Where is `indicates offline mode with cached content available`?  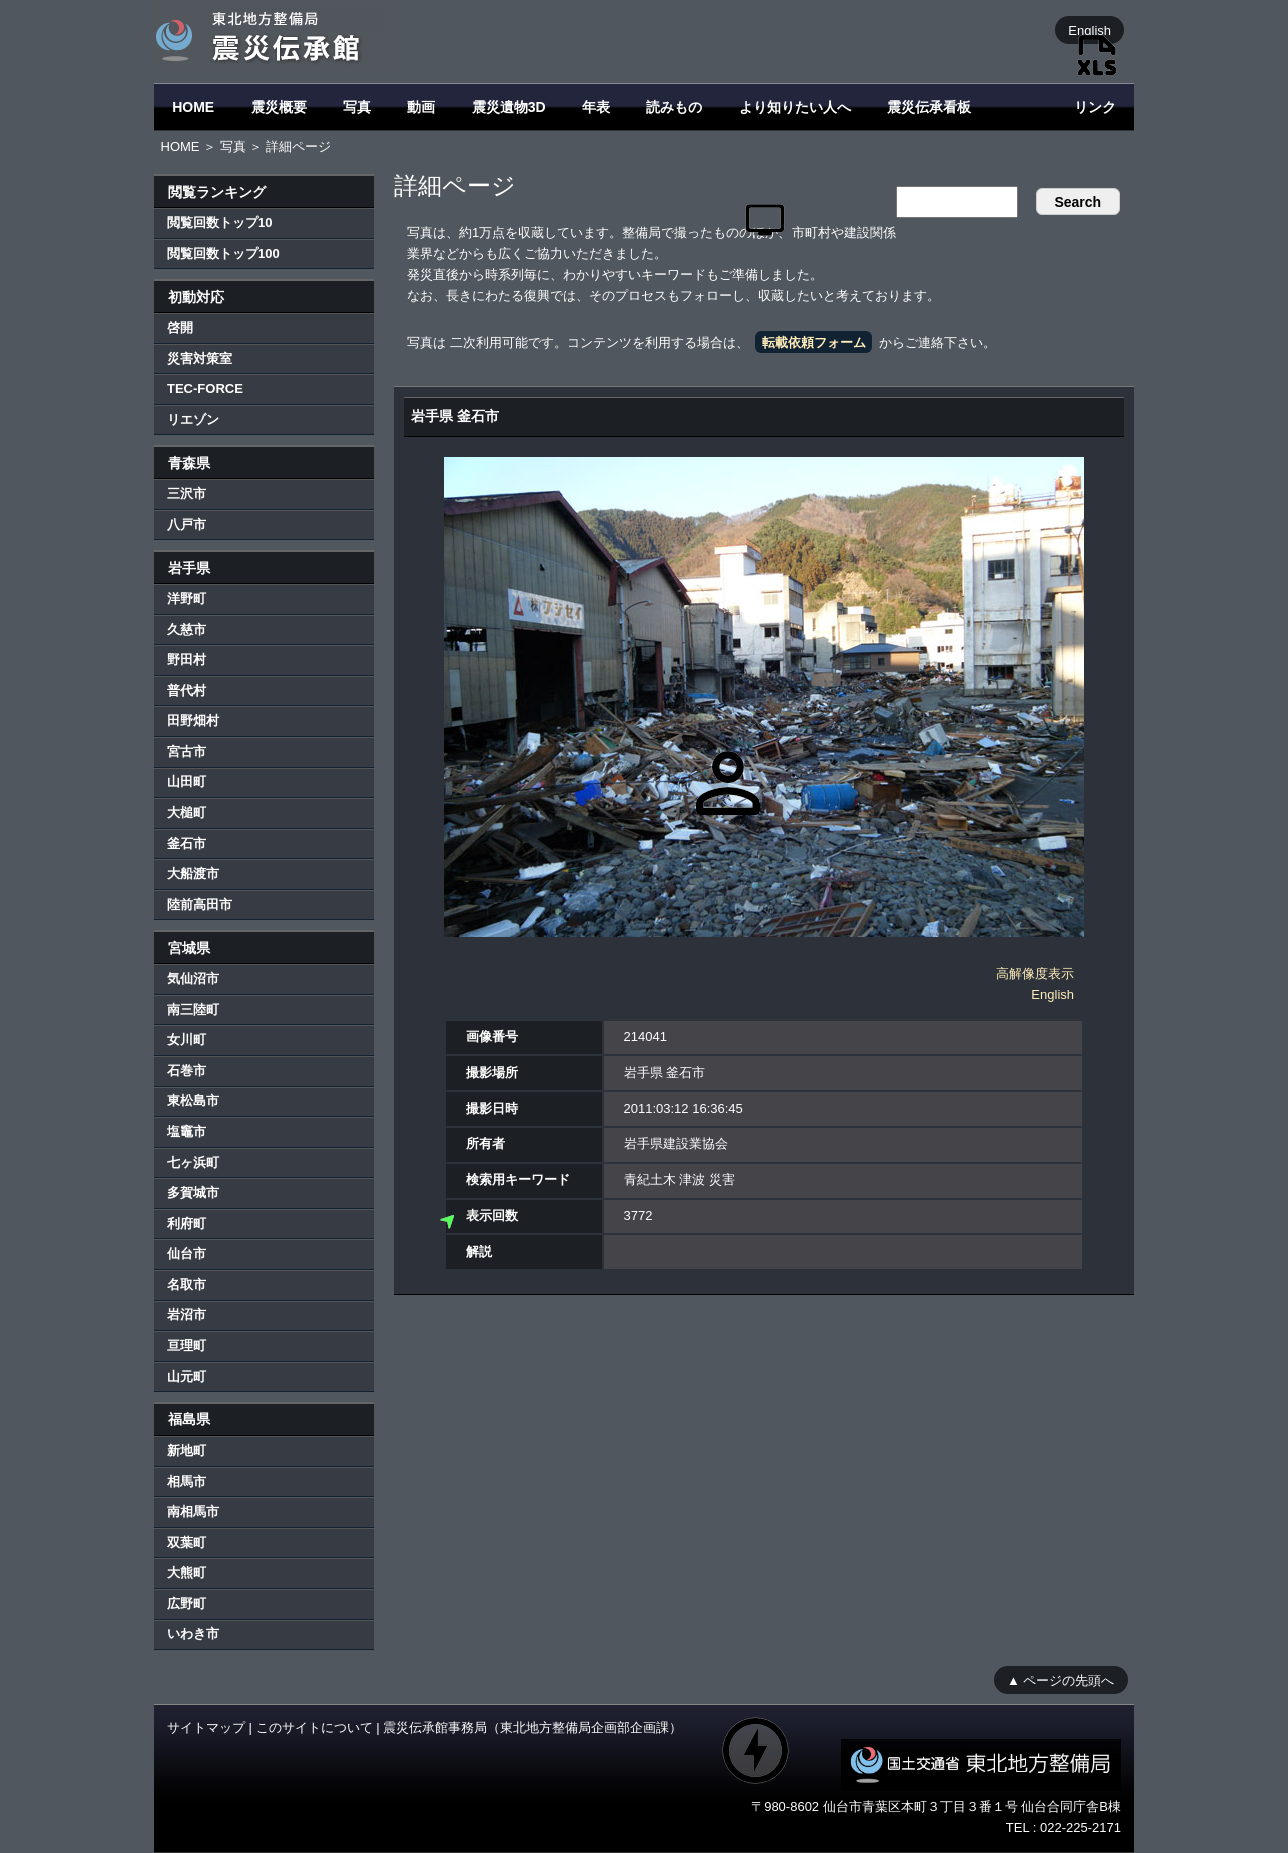
indicates offline mode with cached content available is located at coordinates (755, 1750).